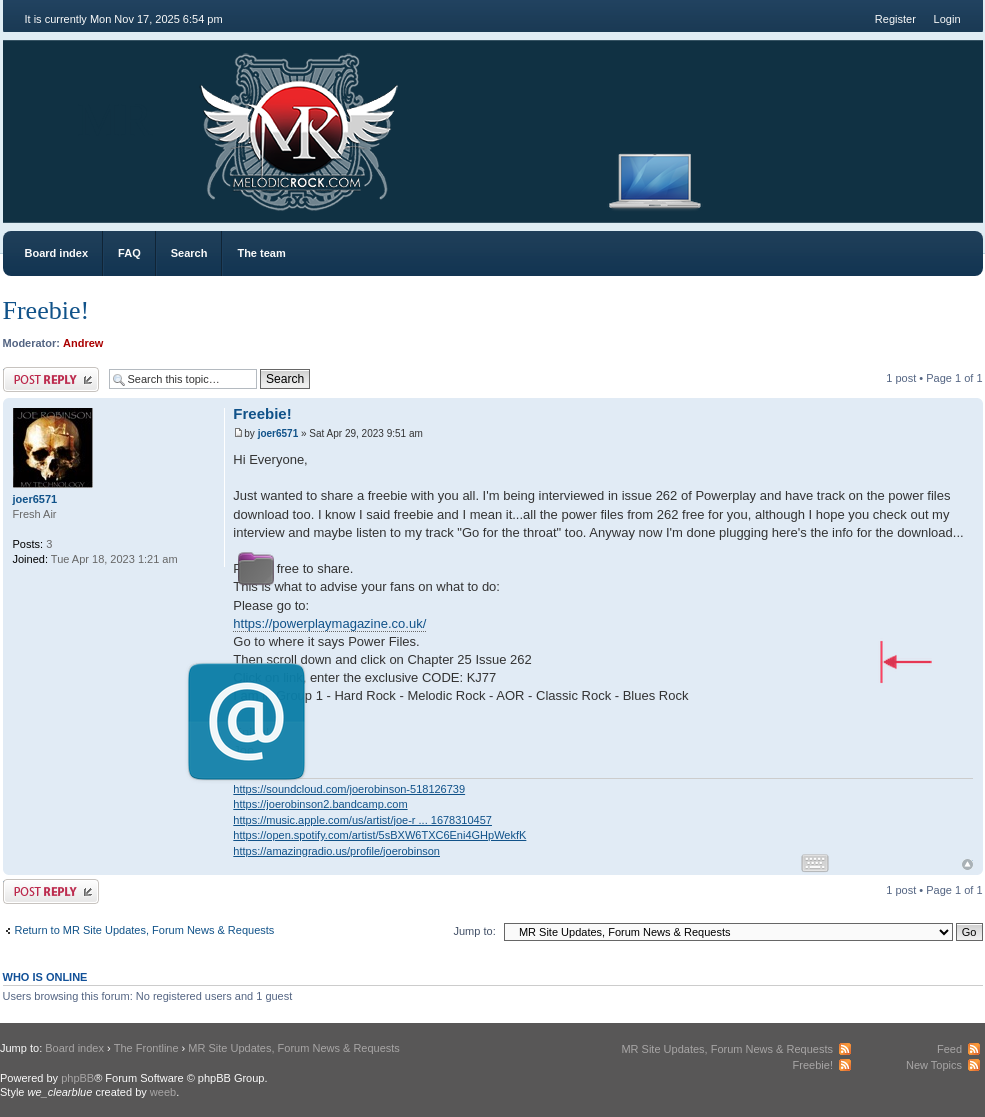  What do you see at coordinates (256, 568) in the screenshot?
I see `open folder to view contents` at bounding box center [256, 568].